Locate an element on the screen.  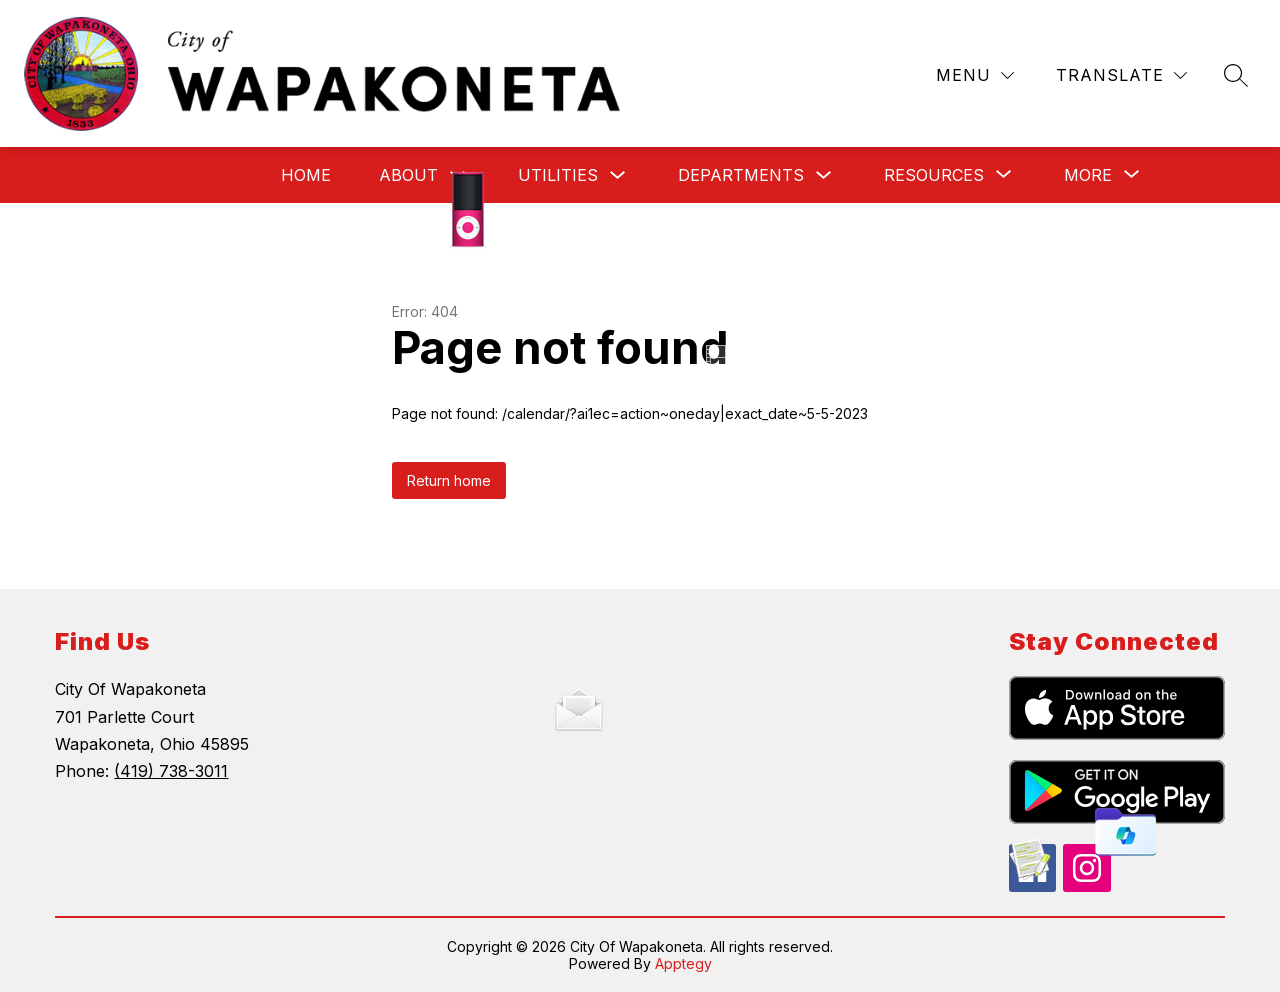
access your movie library is located at coordinates (718, 357).